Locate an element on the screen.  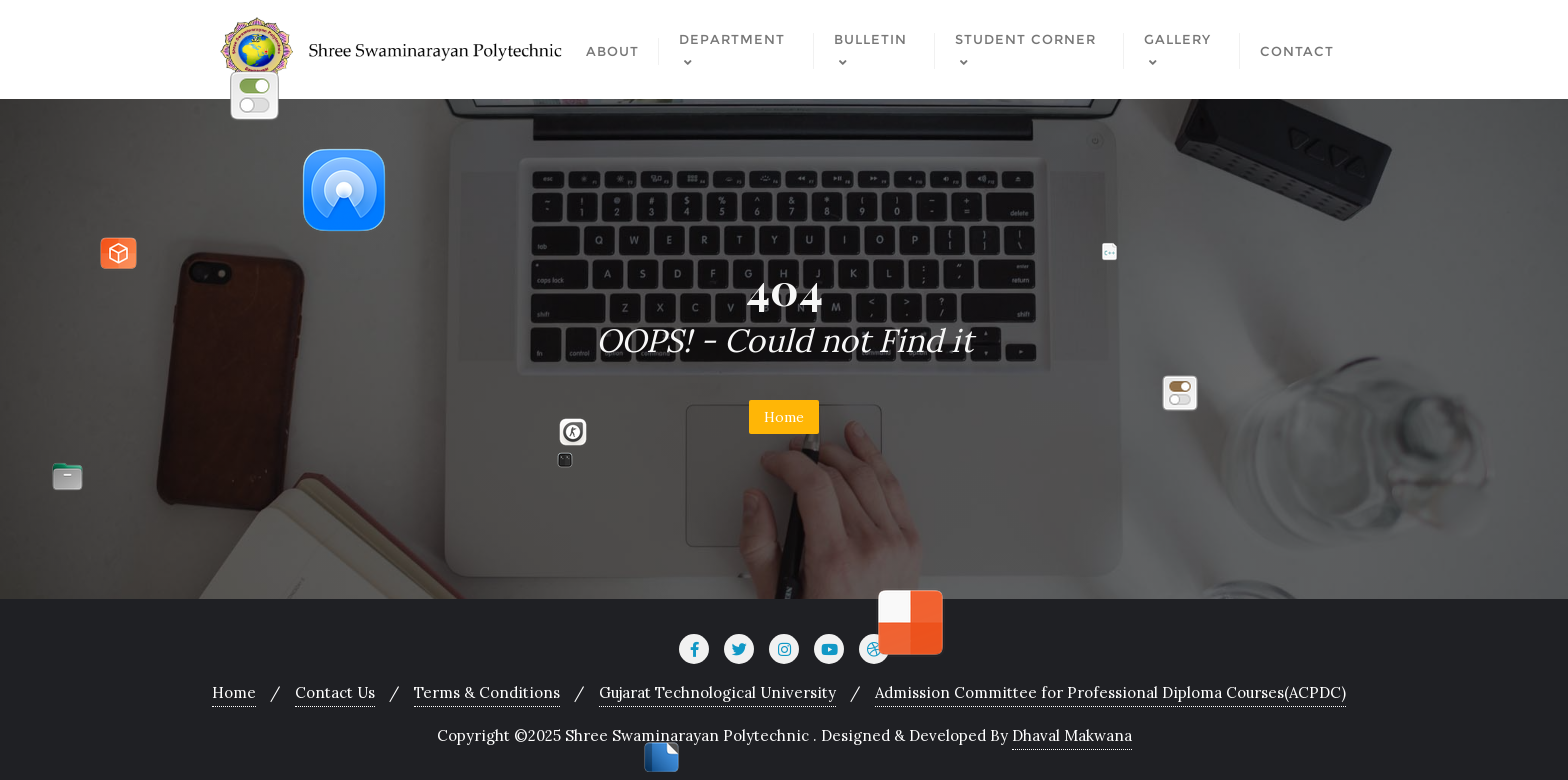
launch counter-strike: global offensive is located at coordinates (573, 432).